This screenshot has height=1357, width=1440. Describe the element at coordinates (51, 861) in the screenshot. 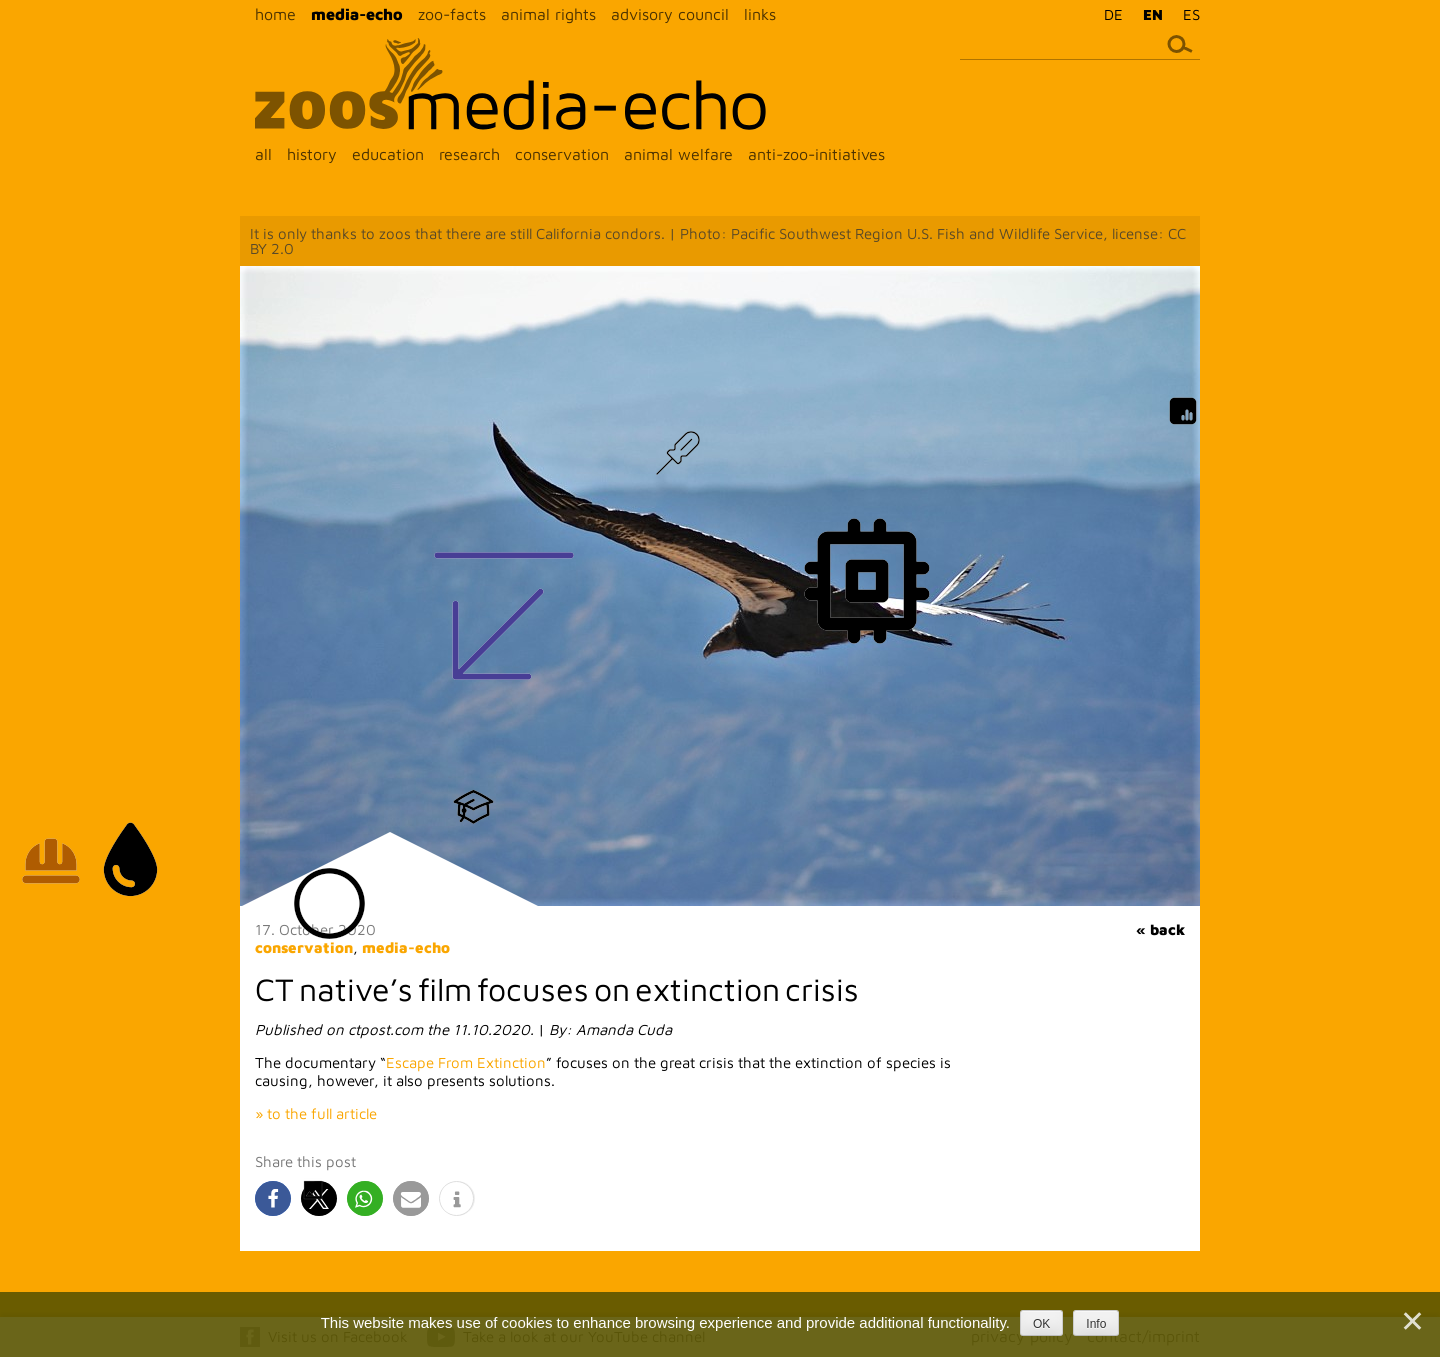

I see `view construction or work zone information` at that location.